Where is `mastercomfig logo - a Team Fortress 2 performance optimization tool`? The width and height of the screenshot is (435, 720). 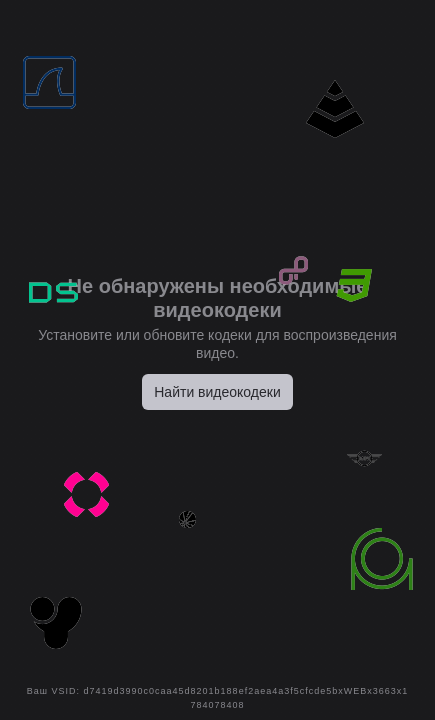 mastercomfig logo - a Team Fortress 2 performance optimization tool is located at coordinates (382, 559).